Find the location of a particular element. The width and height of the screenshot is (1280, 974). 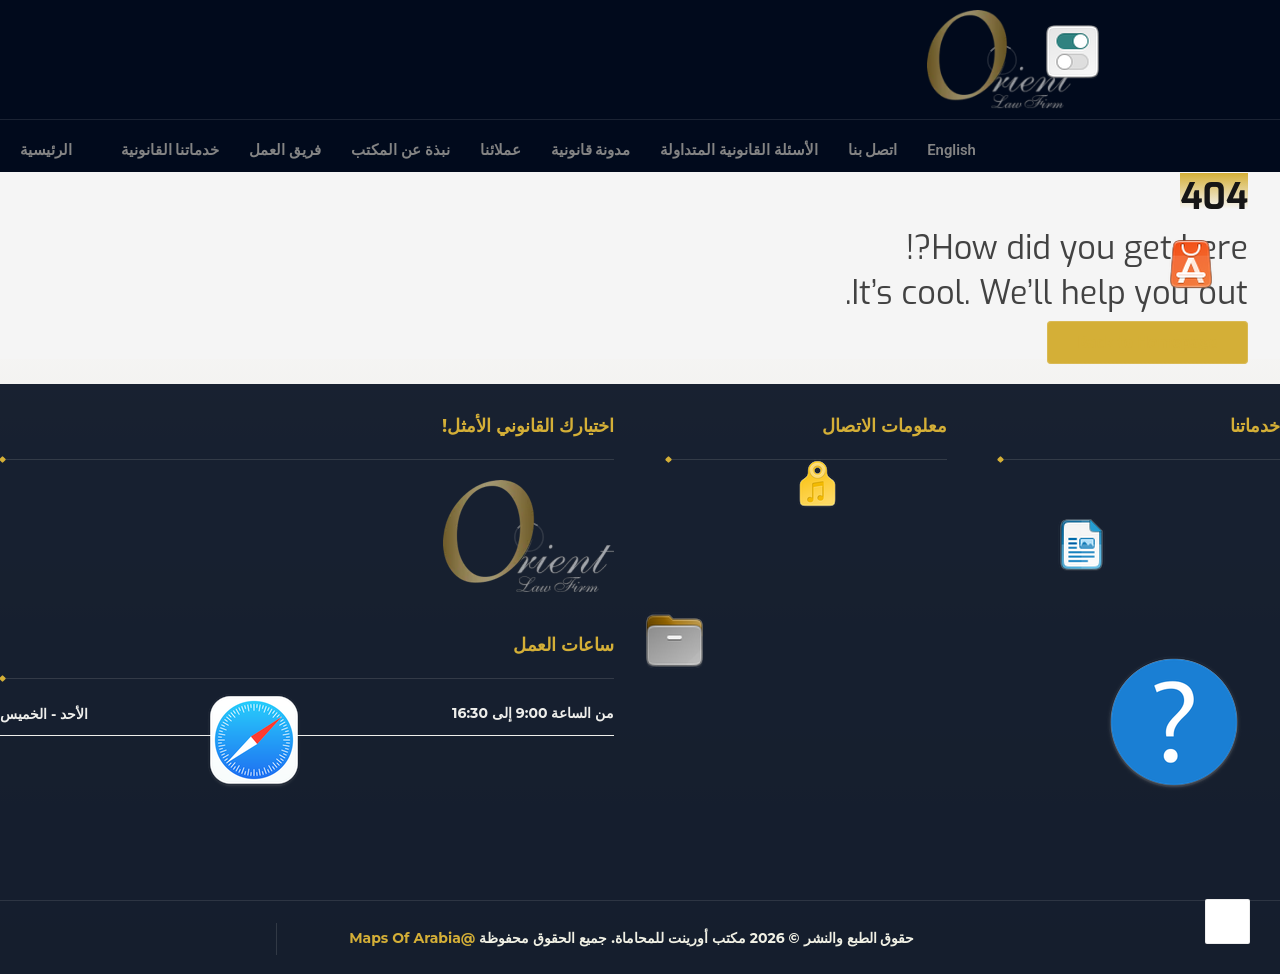

open Safari web browser is located at coordinates (254, 740).